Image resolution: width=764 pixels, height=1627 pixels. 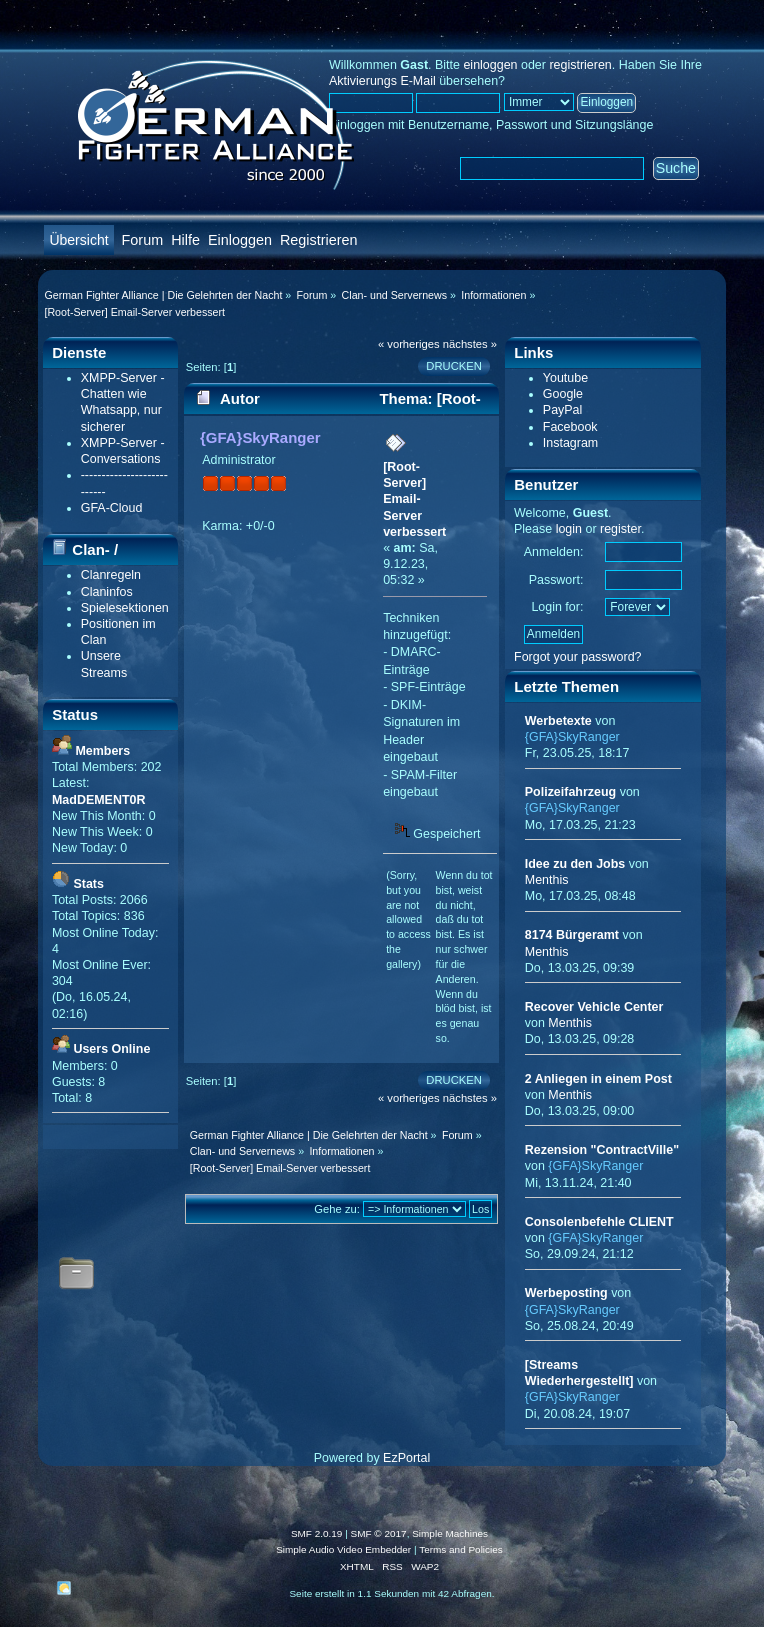 I want to click on open the weather app, so click(x=64, y=1588).